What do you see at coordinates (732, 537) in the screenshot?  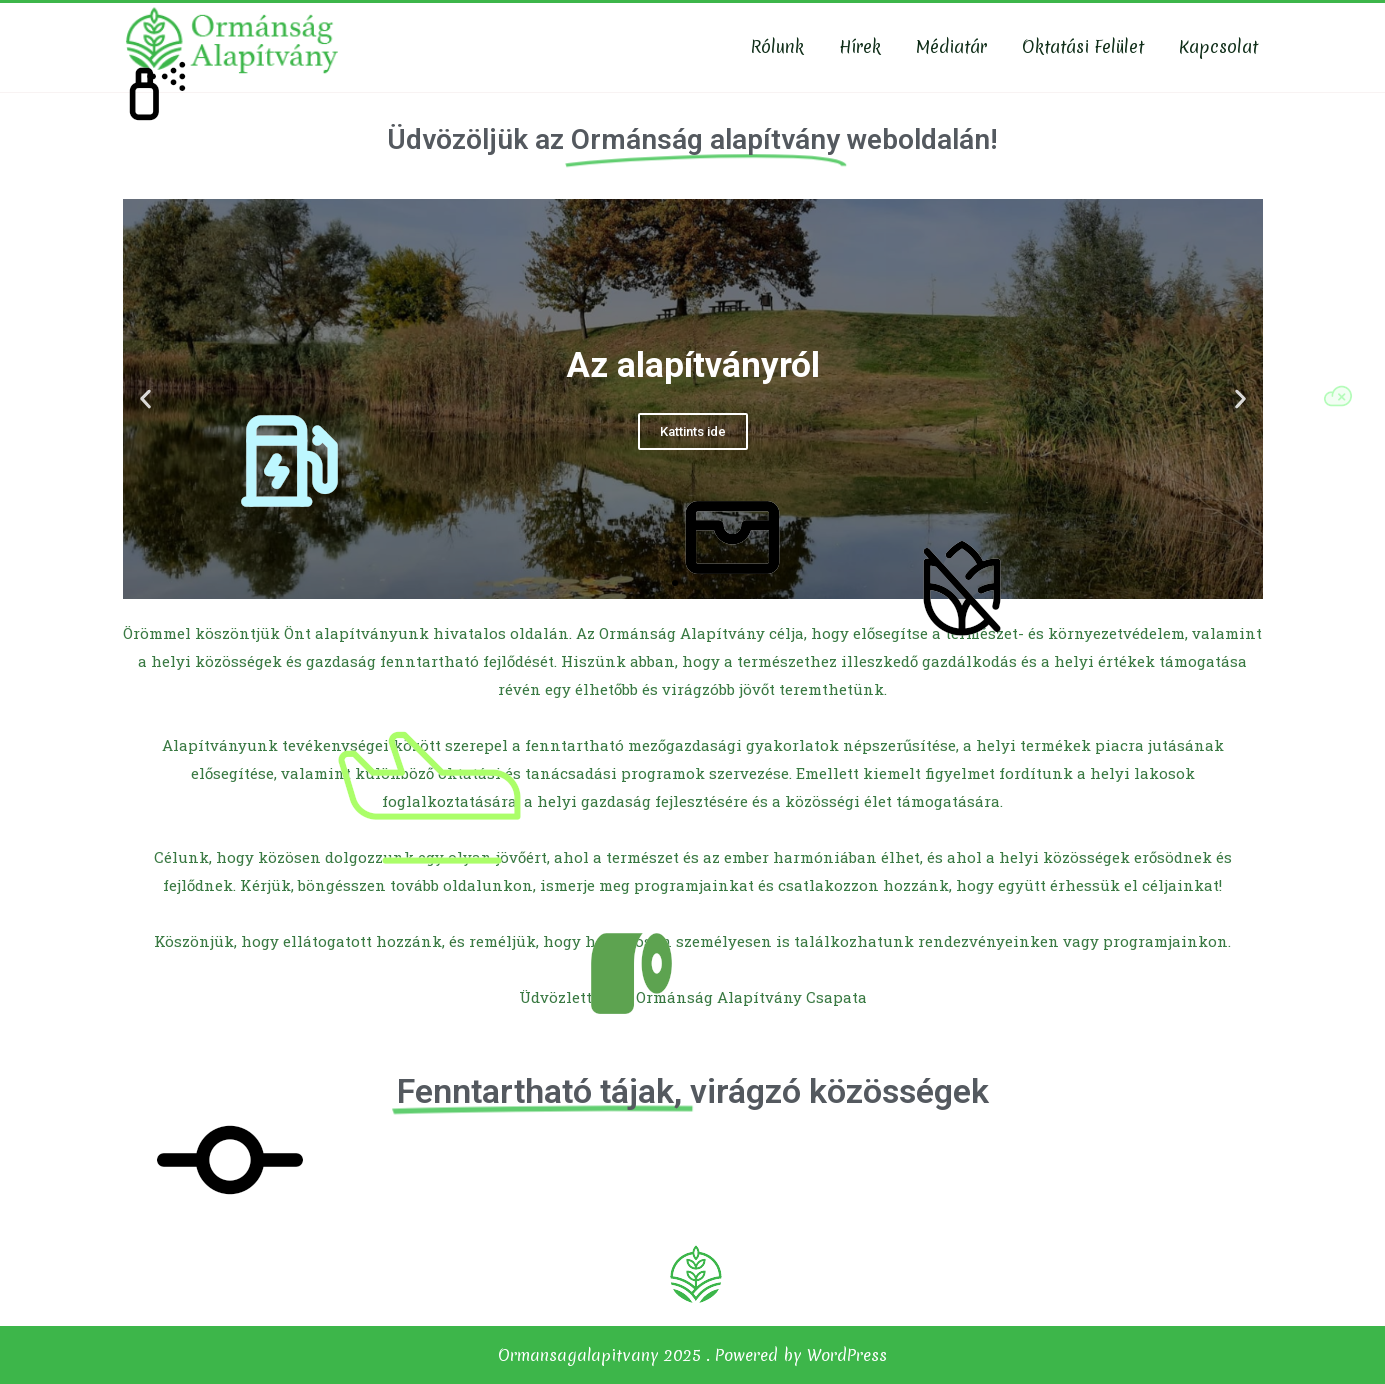 I see `access your wallet or saved payment methods` at bounding box center [732, 537].